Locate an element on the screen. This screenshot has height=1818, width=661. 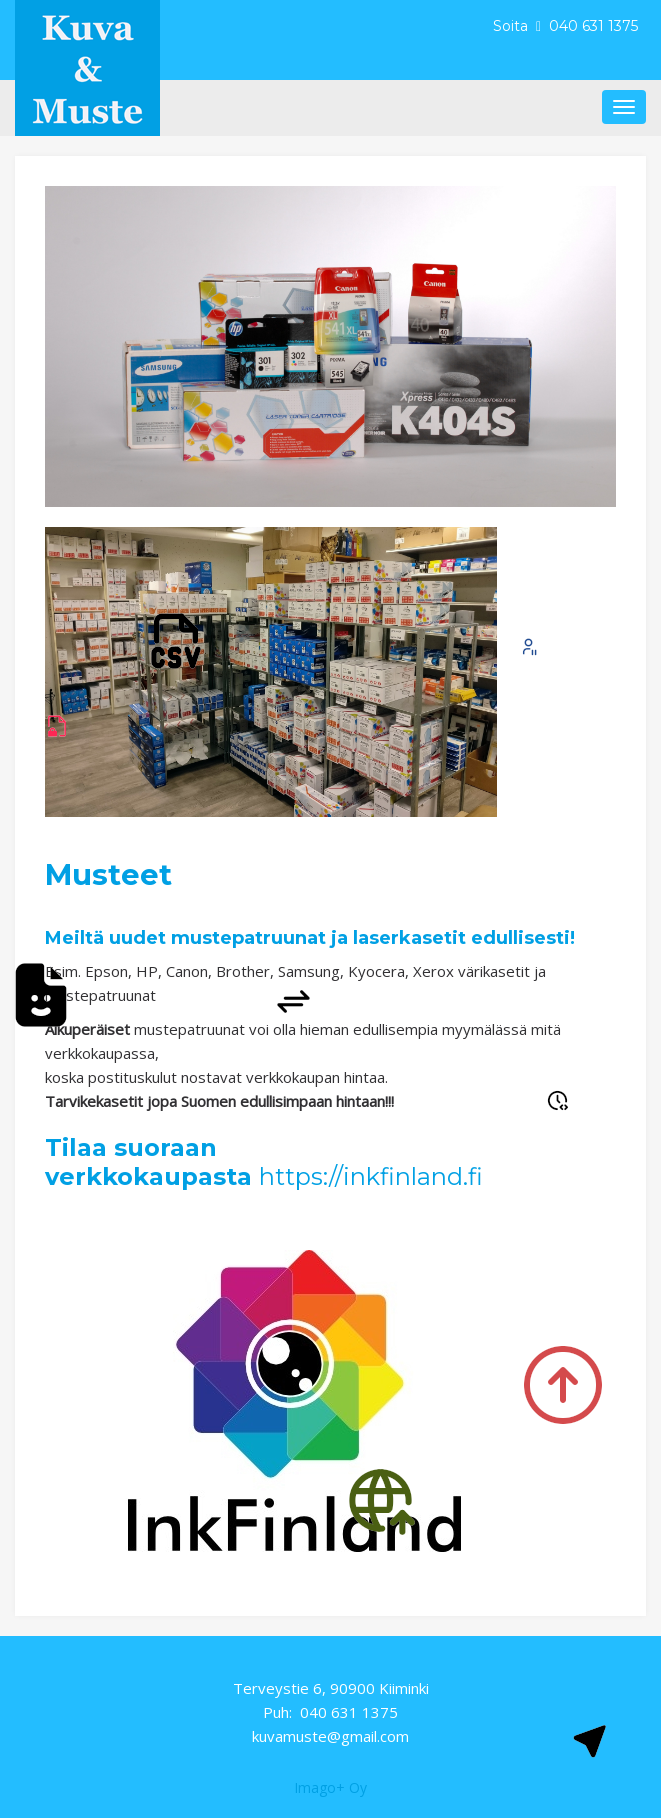
scroll to top of page is located at coordinates (563, 1385).